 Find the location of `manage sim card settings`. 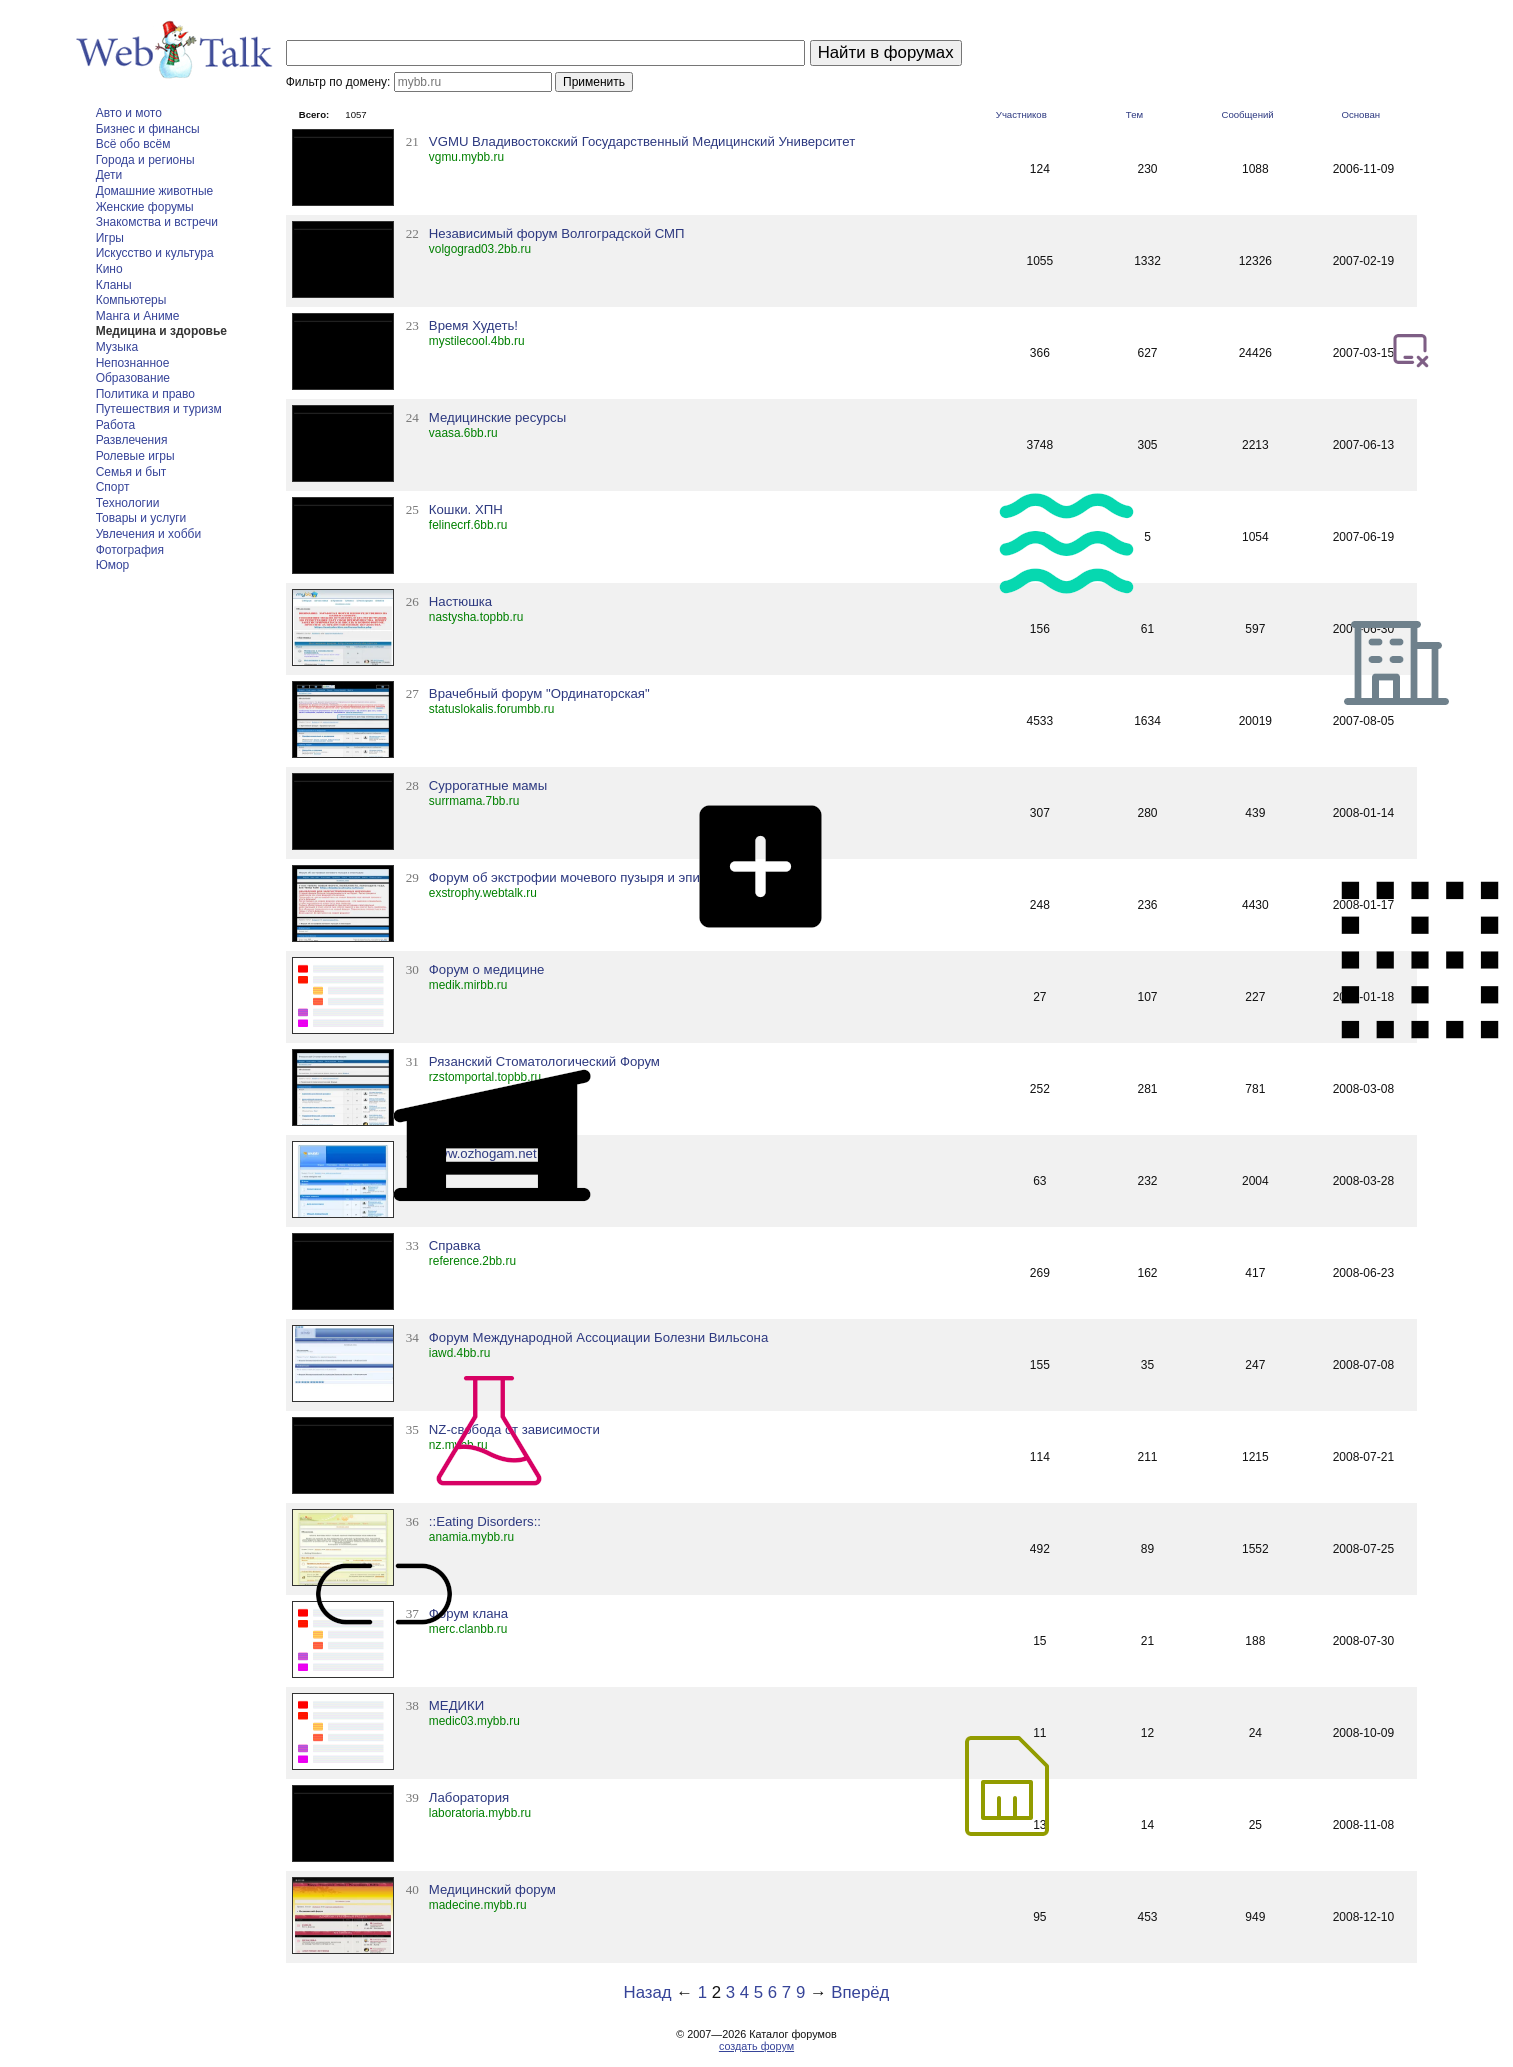

manage sim card settings is located at coordinates (1007, 1786).